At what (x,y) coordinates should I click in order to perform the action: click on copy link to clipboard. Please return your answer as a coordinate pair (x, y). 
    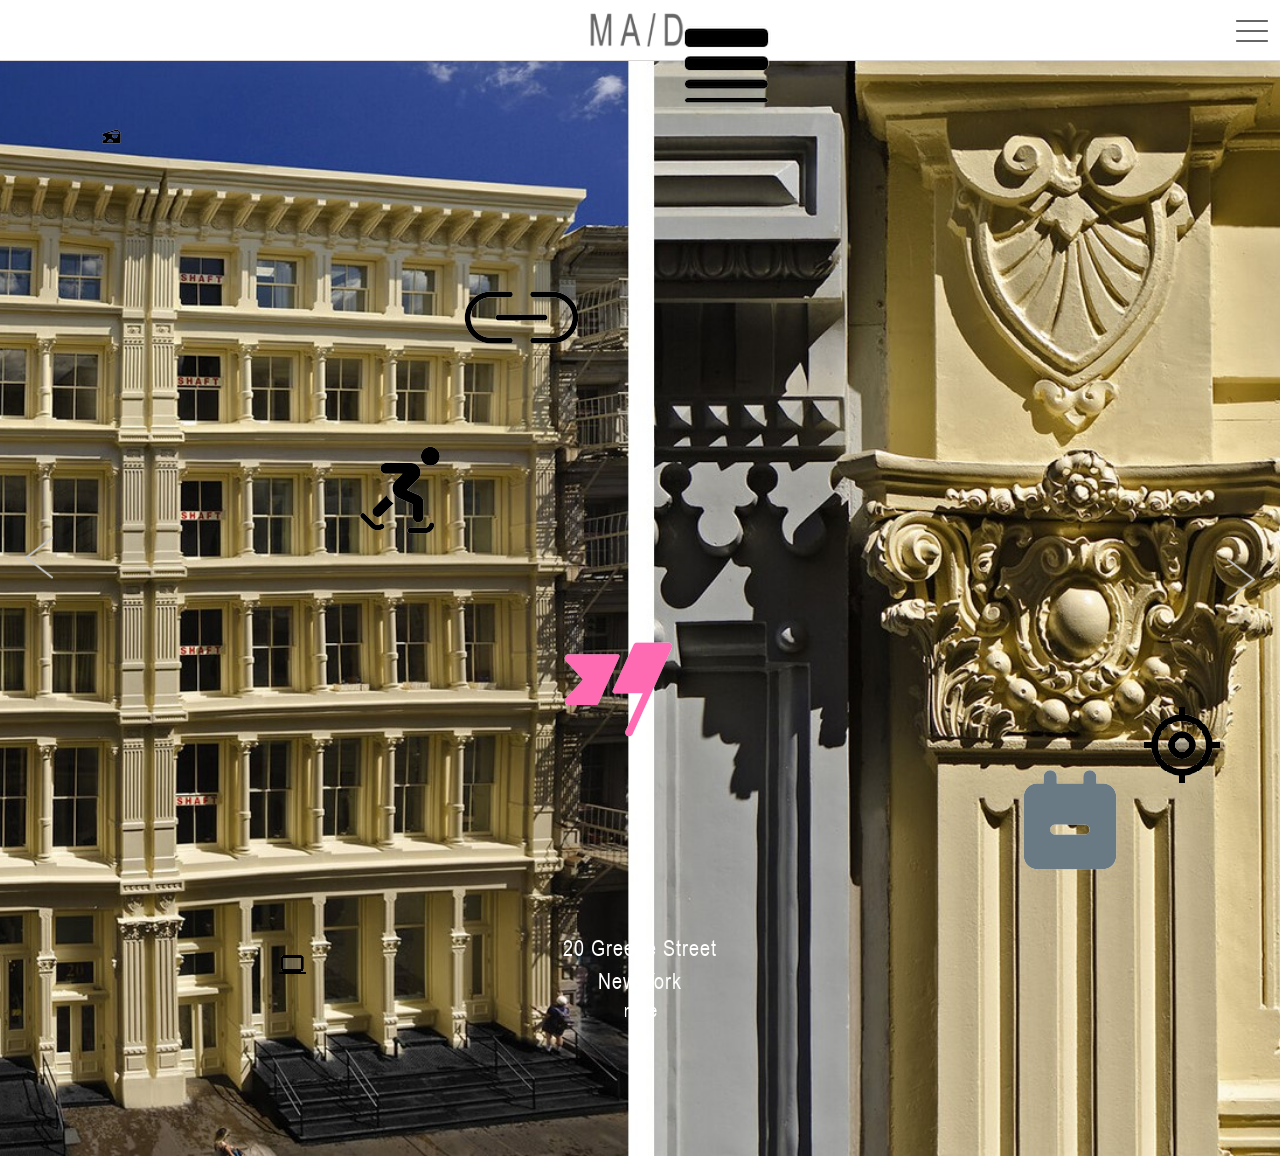
    Looking at the image, I should click on (521, 317).